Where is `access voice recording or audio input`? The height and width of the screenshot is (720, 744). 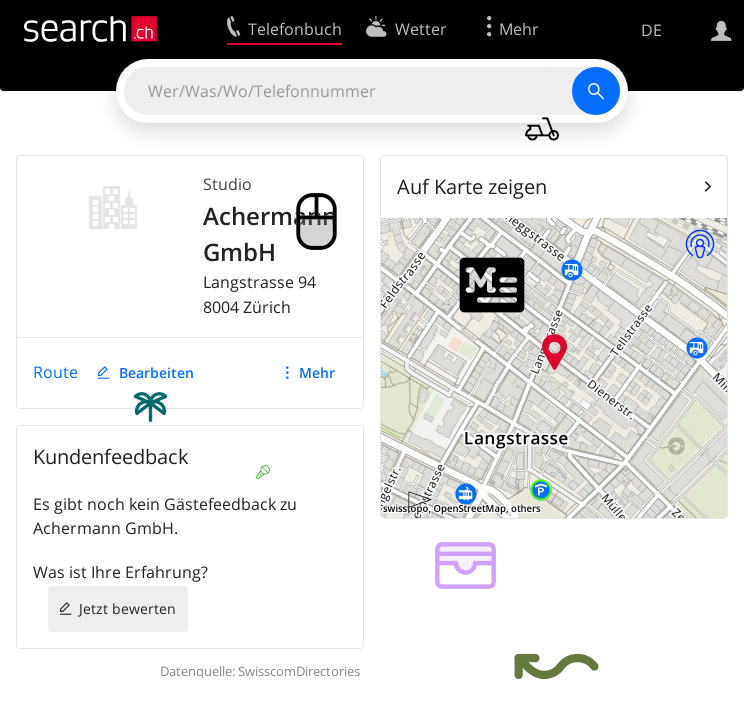
access voice recording or audio input is located at coordinates (262, 472).